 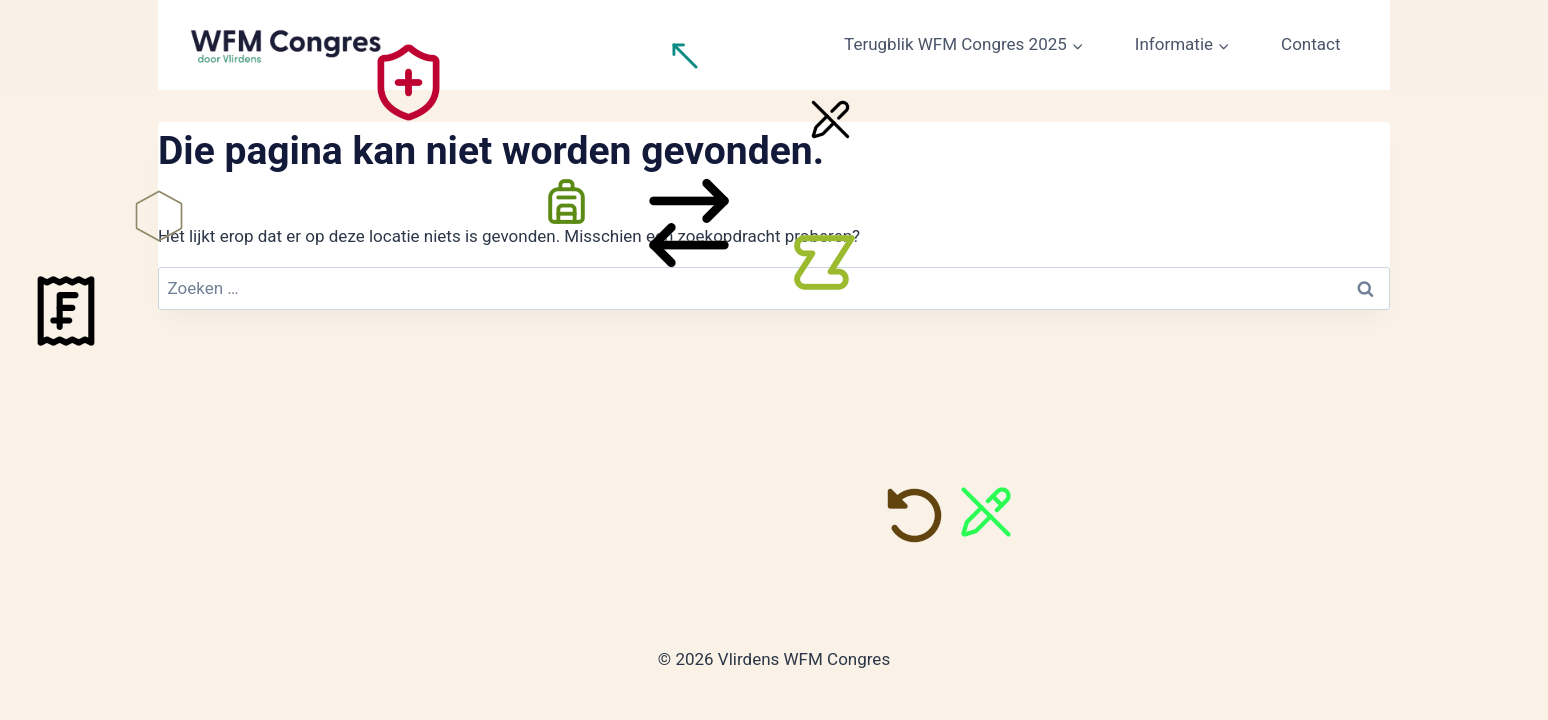 I want to click on view receipt or transaction in swiss francs, so click(x=66, y=311).